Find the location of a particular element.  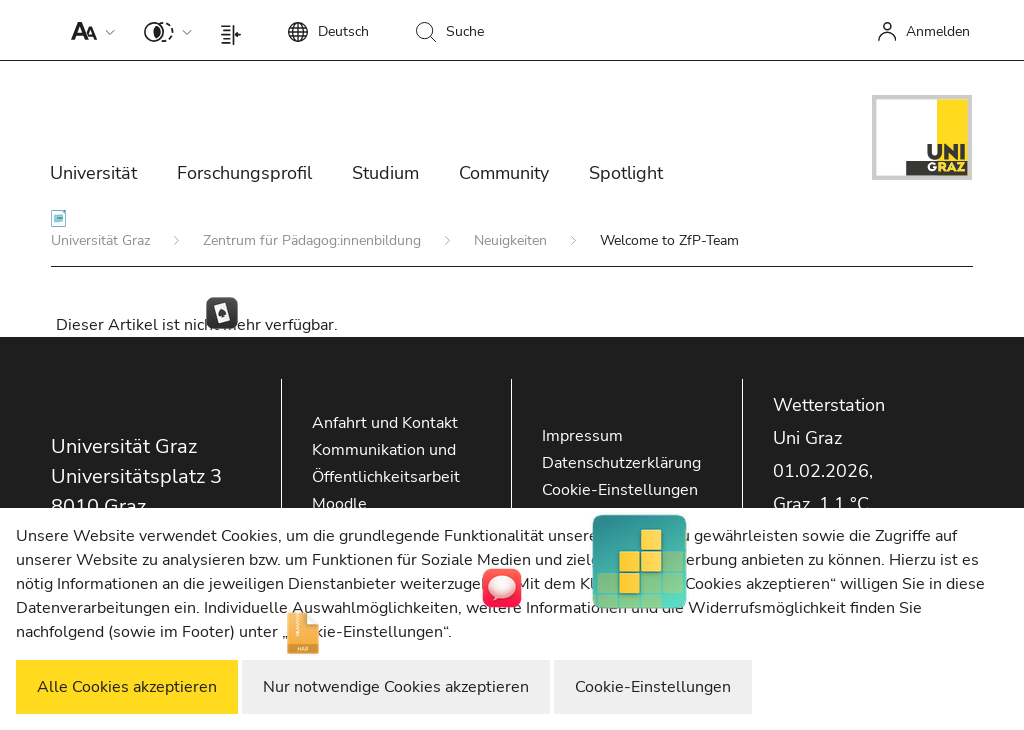

open empathy messaging app is located at coordinates (502, 588).